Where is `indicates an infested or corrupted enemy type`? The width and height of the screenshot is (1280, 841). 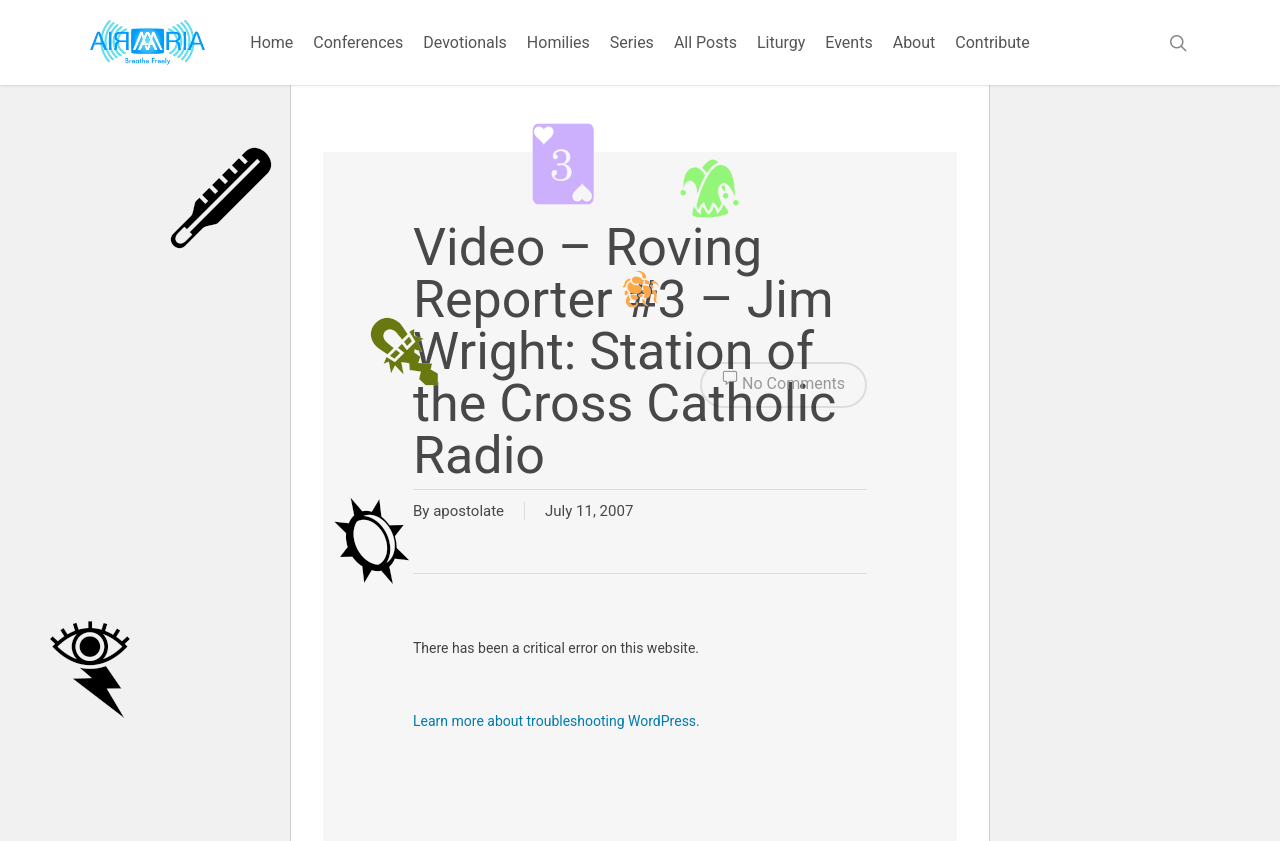
indicates an infested or corrupted enemy type is located at coordinates (640, 289).